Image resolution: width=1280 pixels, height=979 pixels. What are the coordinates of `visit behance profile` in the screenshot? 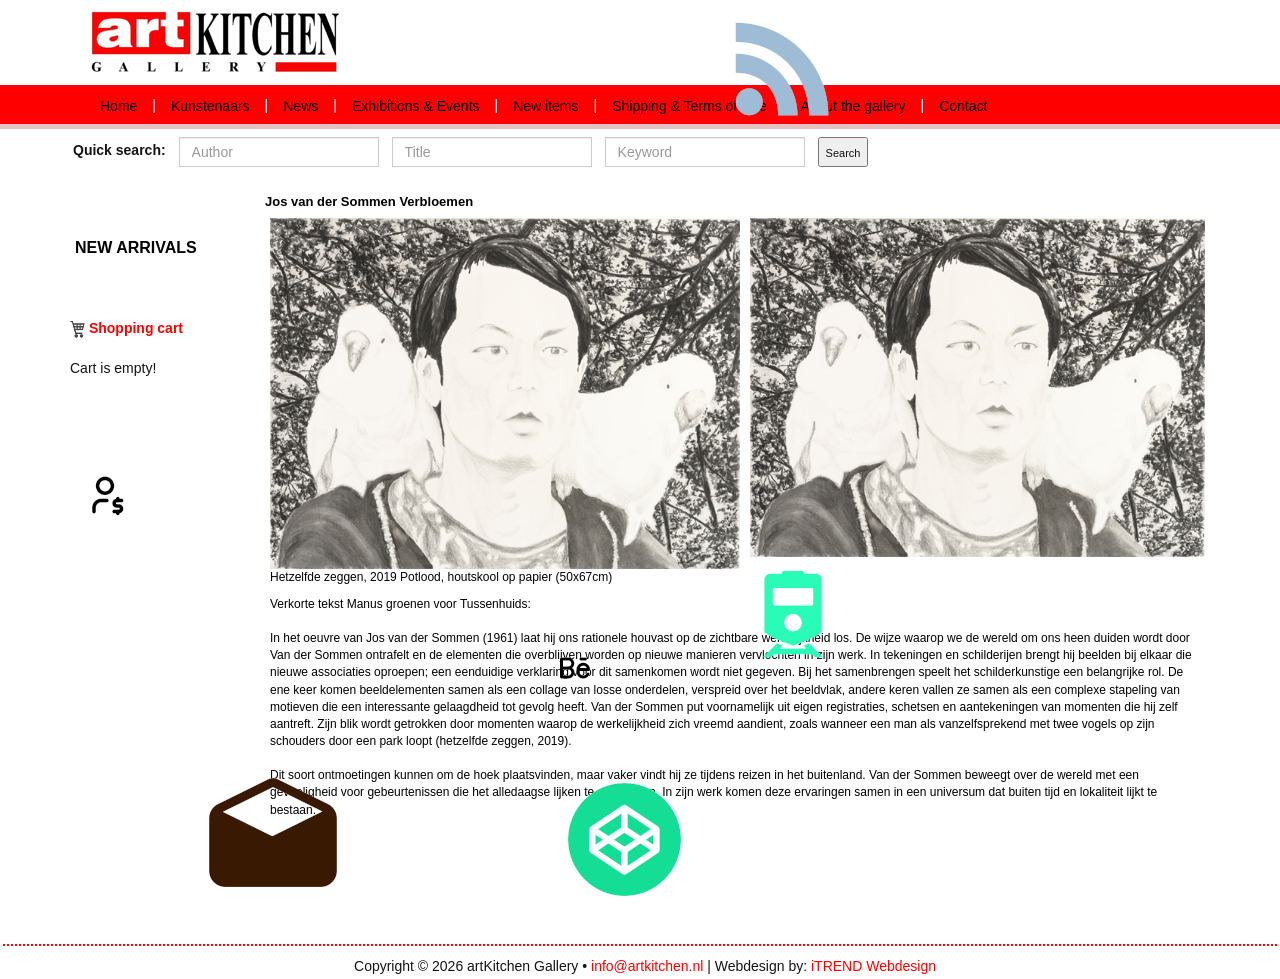 It's located at (575, 668).